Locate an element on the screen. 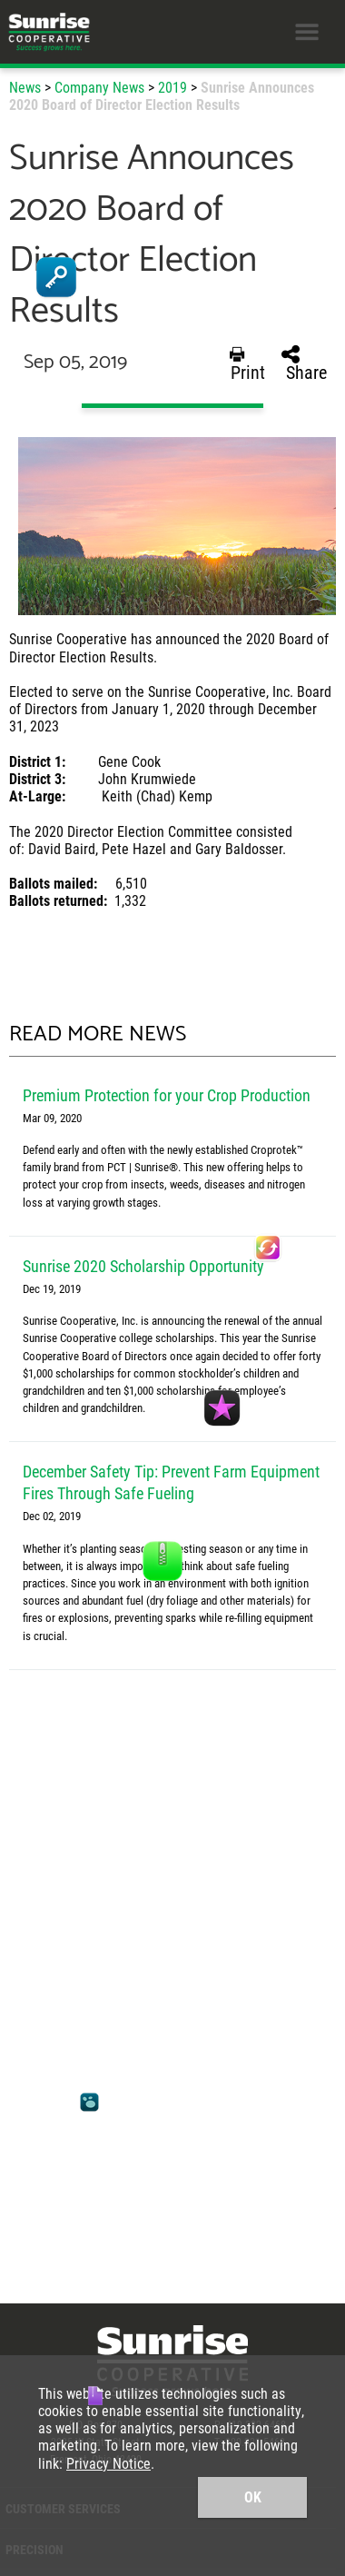  open logseq app is located at coordinates (89, 2102).